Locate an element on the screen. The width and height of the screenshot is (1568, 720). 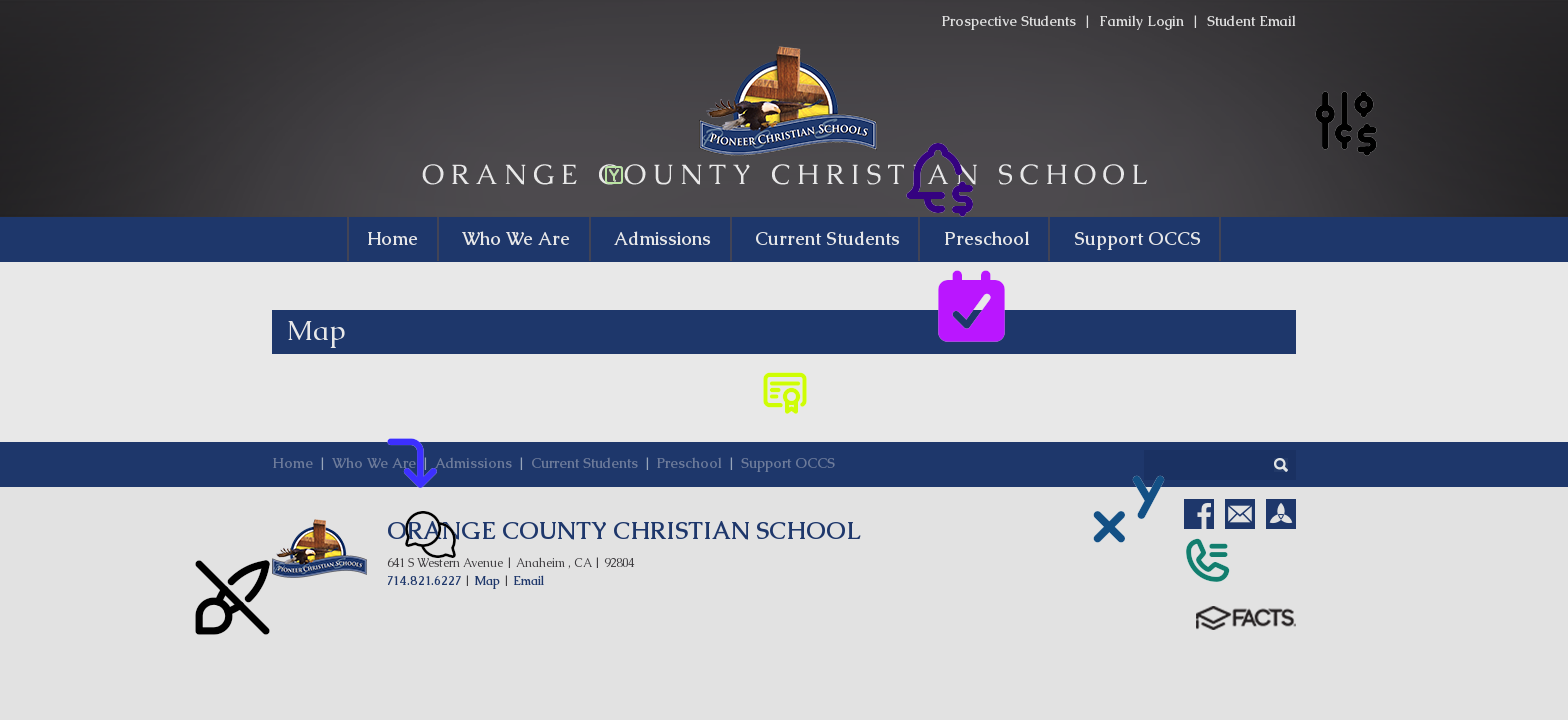
disable brush tool is located at coordinates (232, 597).